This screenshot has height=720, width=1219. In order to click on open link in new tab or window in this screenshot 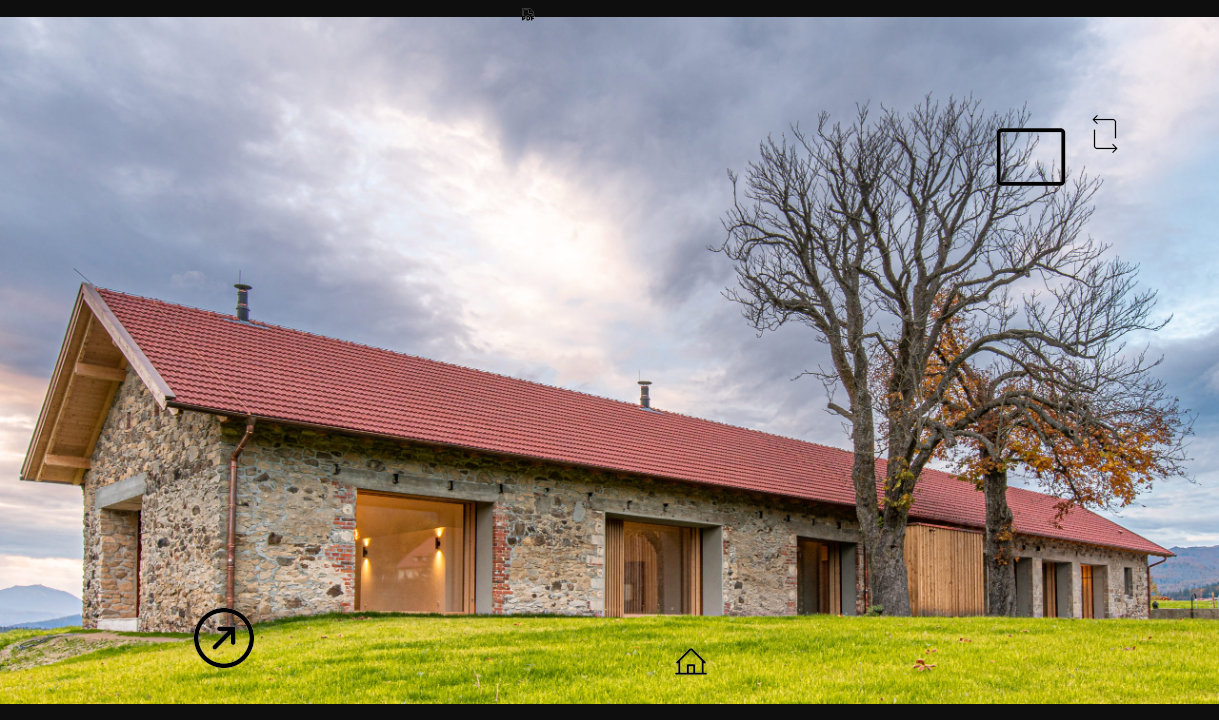, I will do `click(224, 638)`.